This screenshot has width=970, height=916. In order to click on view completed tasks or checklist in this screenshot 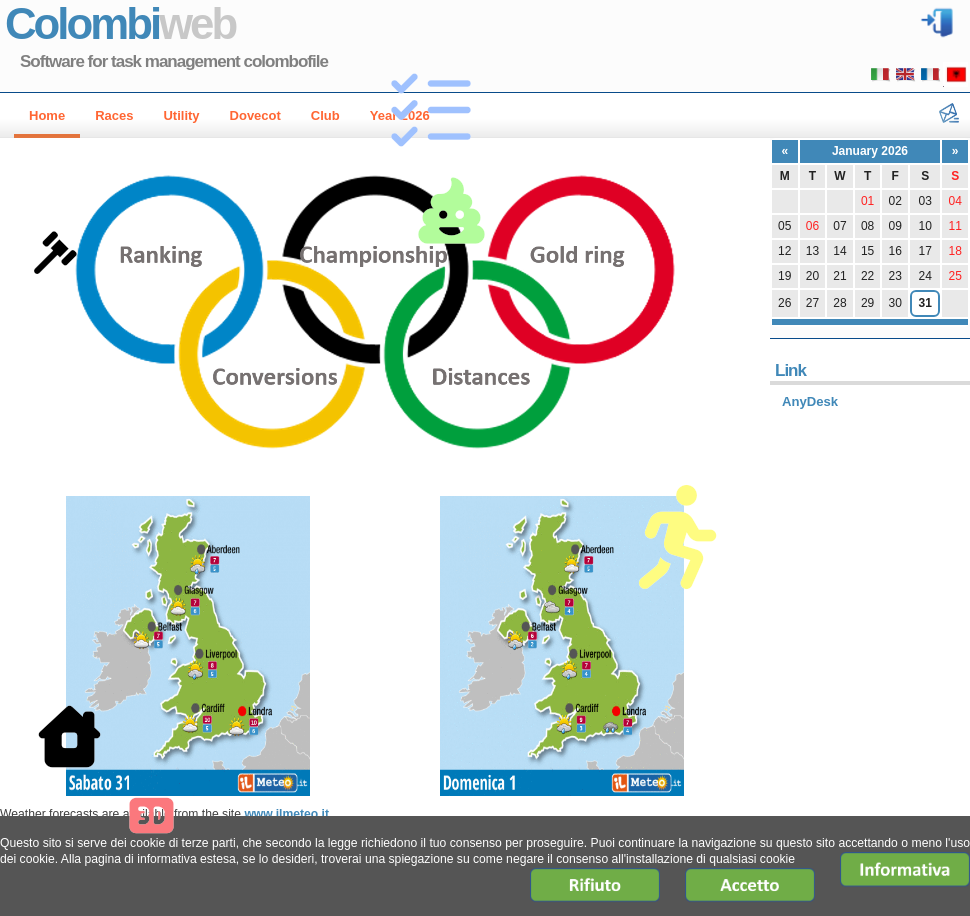, I will do `click(431, 110)`.